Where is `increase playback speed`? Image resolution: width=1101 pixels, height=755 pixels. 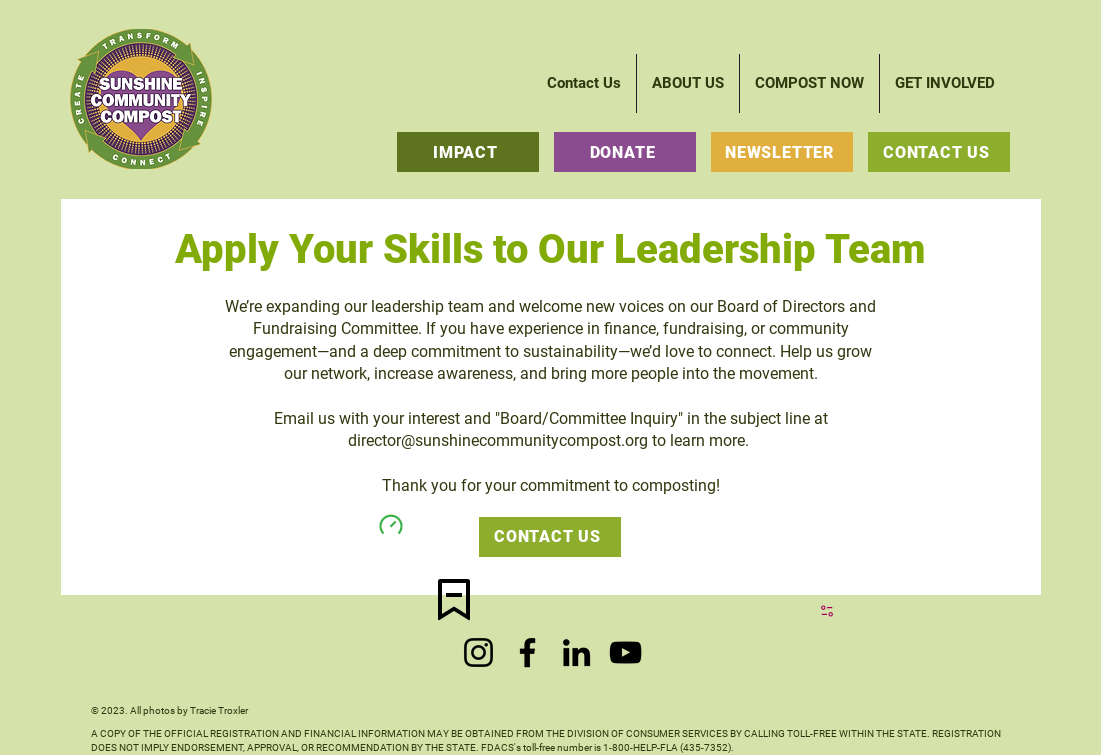 increase playback speed is located at coordinates (391, 525).